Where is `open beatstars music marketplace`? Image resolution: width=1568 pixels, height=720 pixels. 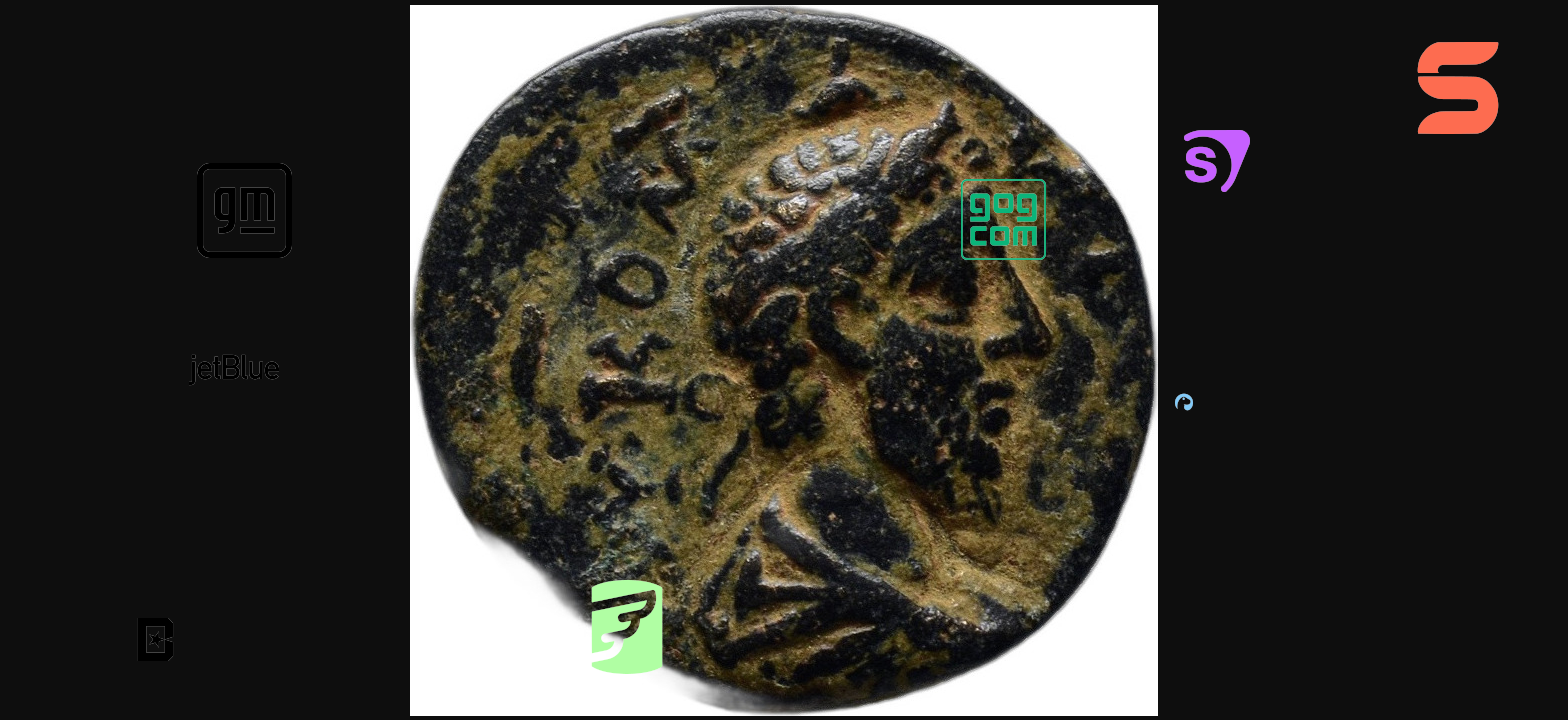 open beatstars music marketplace is located at coordinates (155, 639).